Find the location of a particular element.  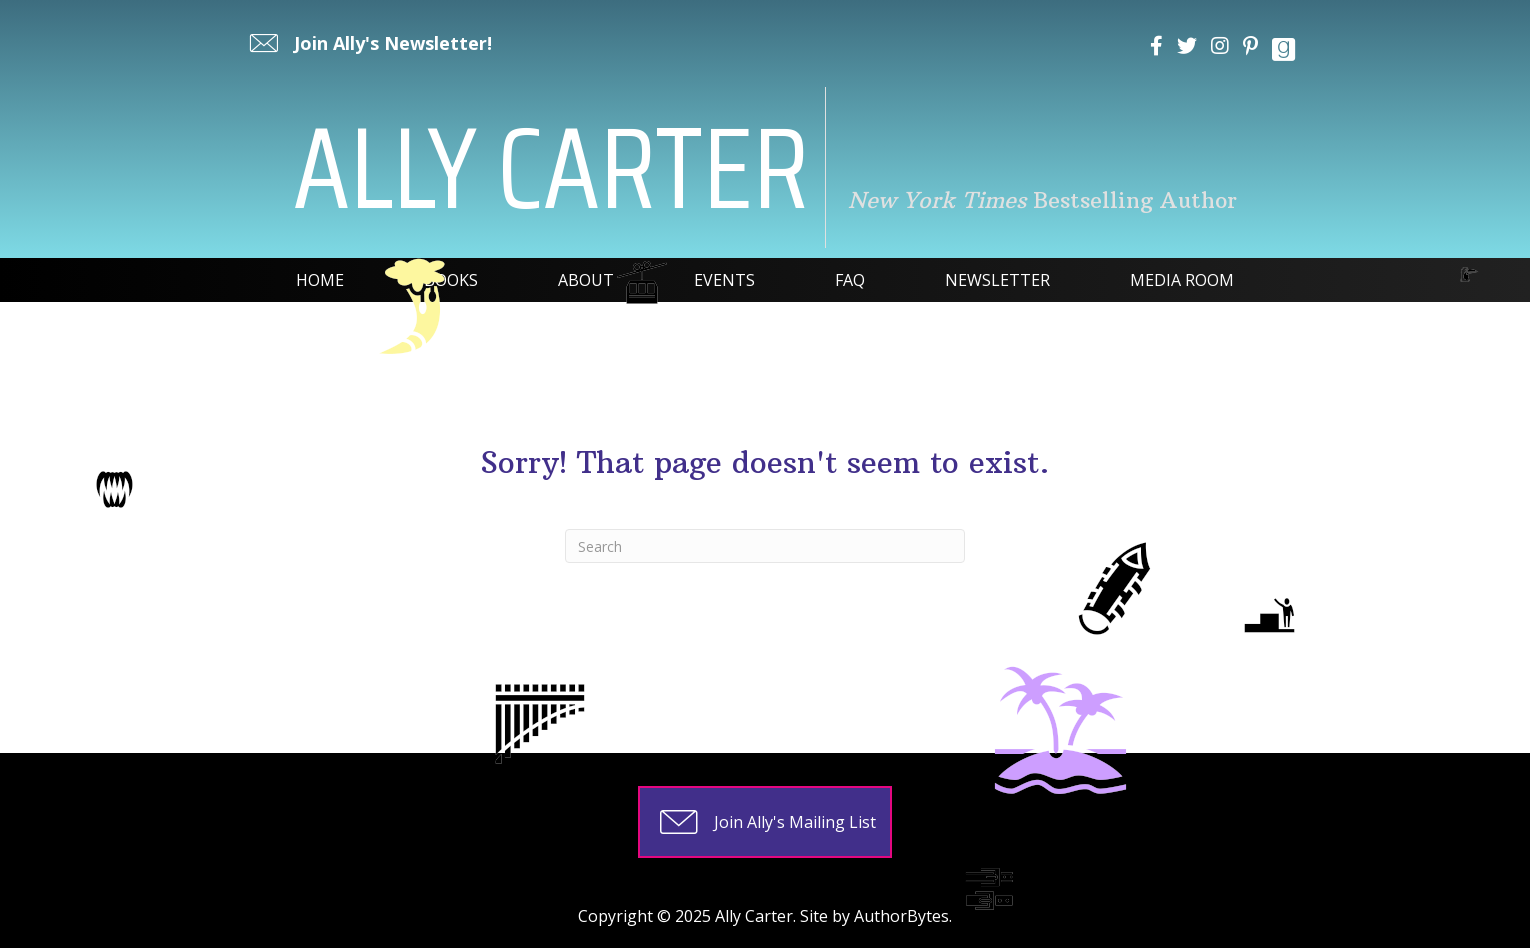

represents a monster or creature enemy type is located at coordinates (114, 489).